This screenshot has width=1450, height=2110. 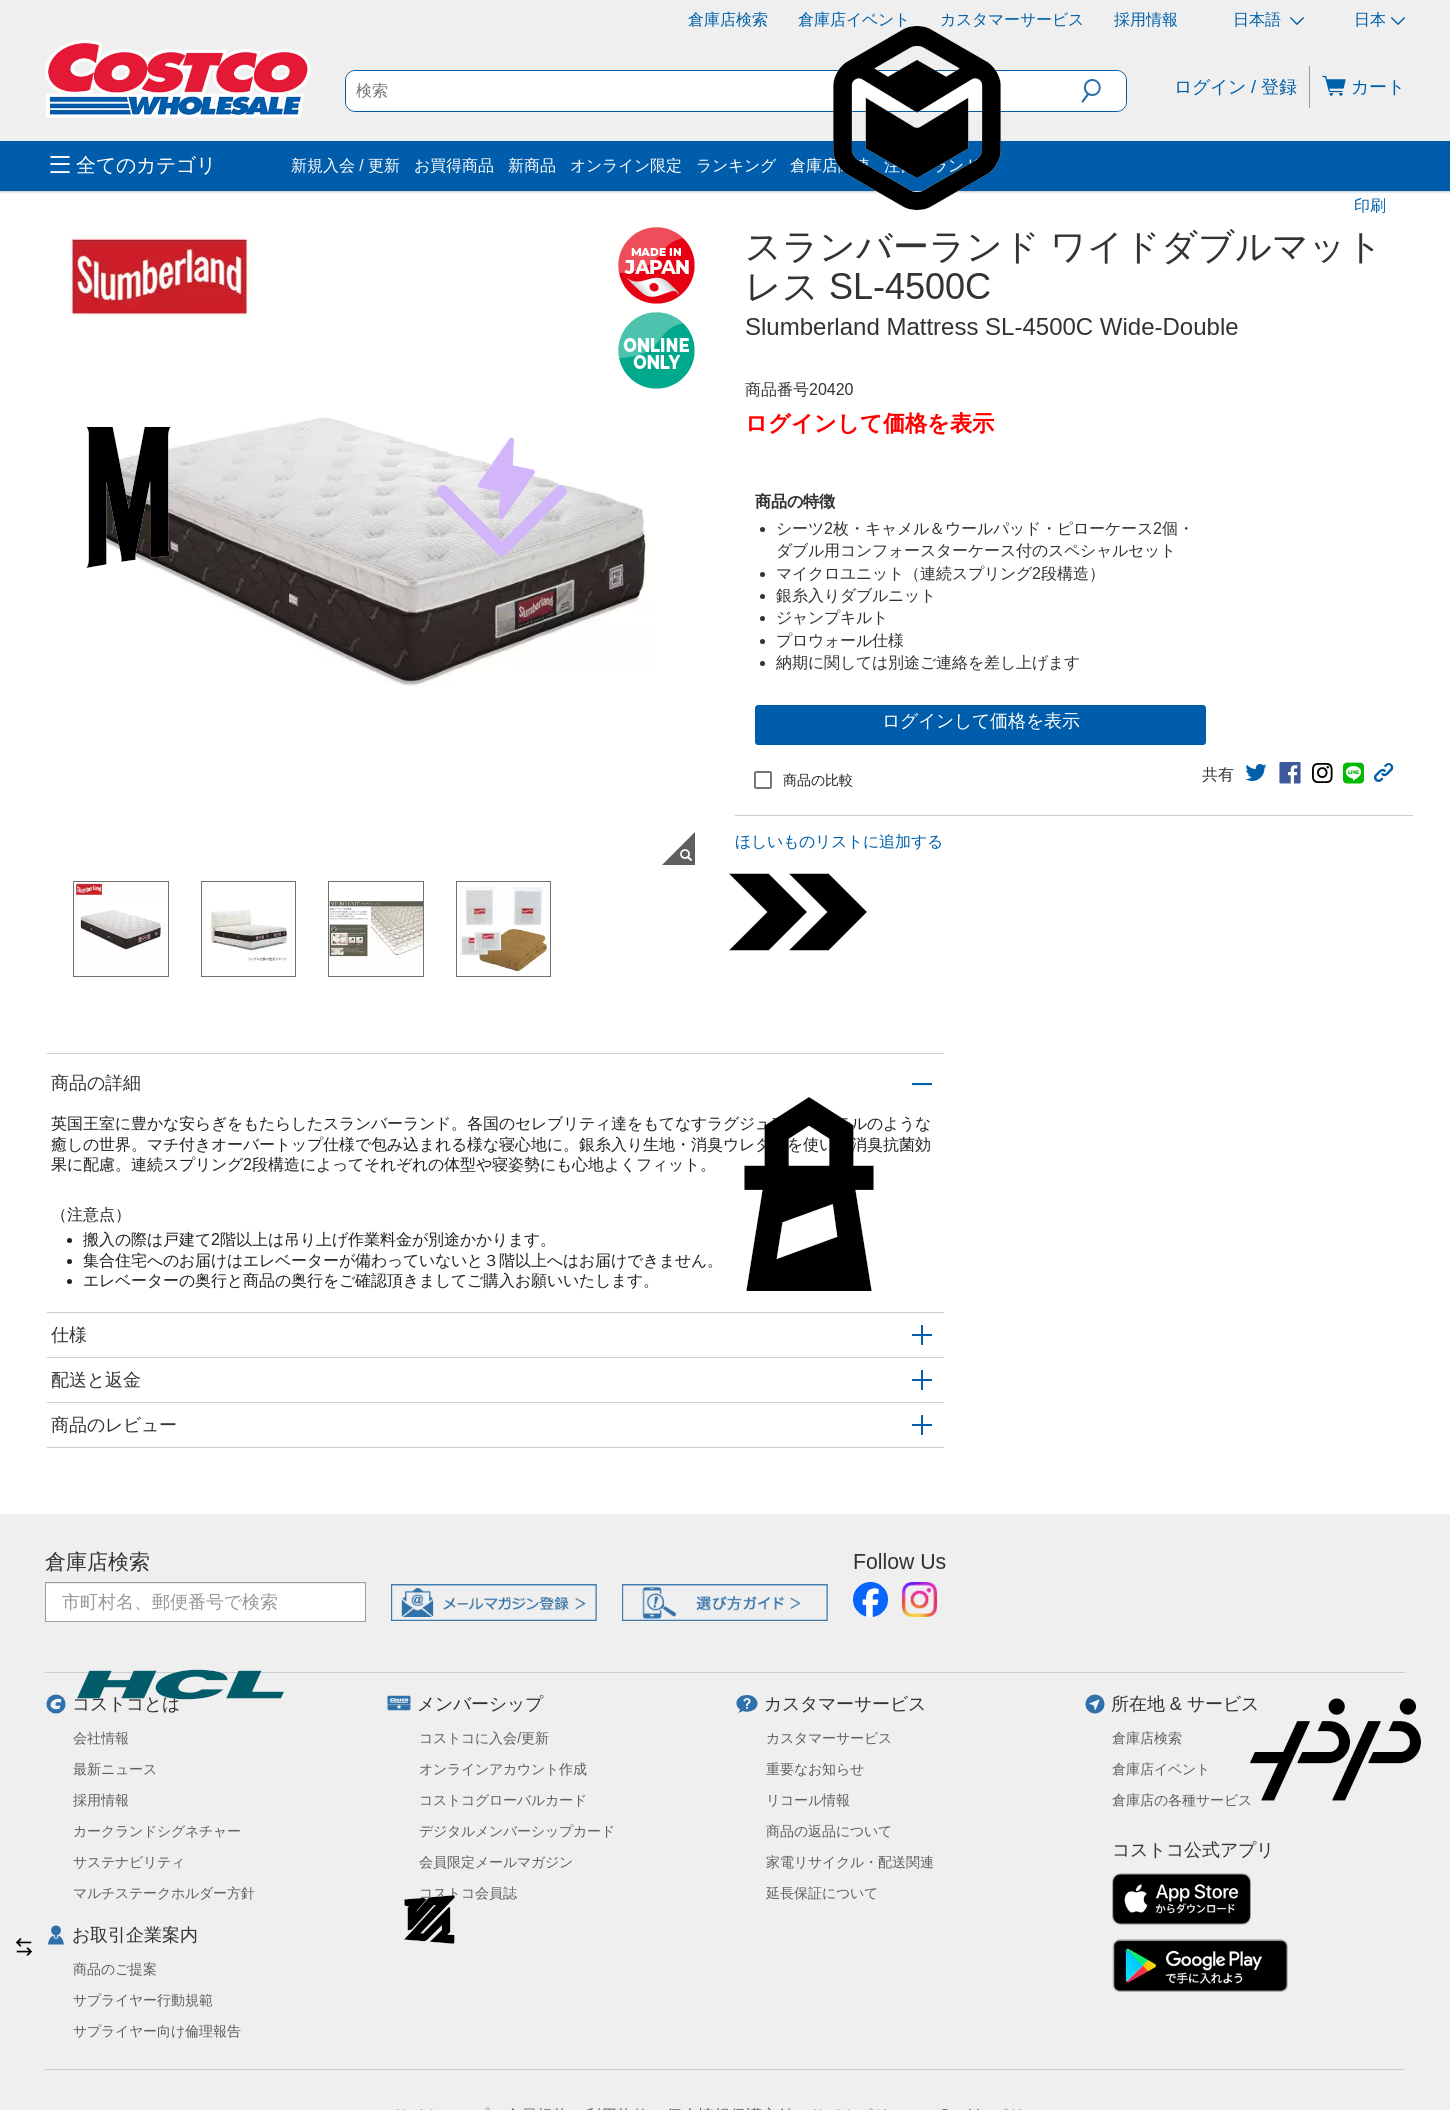 I want to click on Google Lighthouse performance testing tool, so click(x=809, y=1194).